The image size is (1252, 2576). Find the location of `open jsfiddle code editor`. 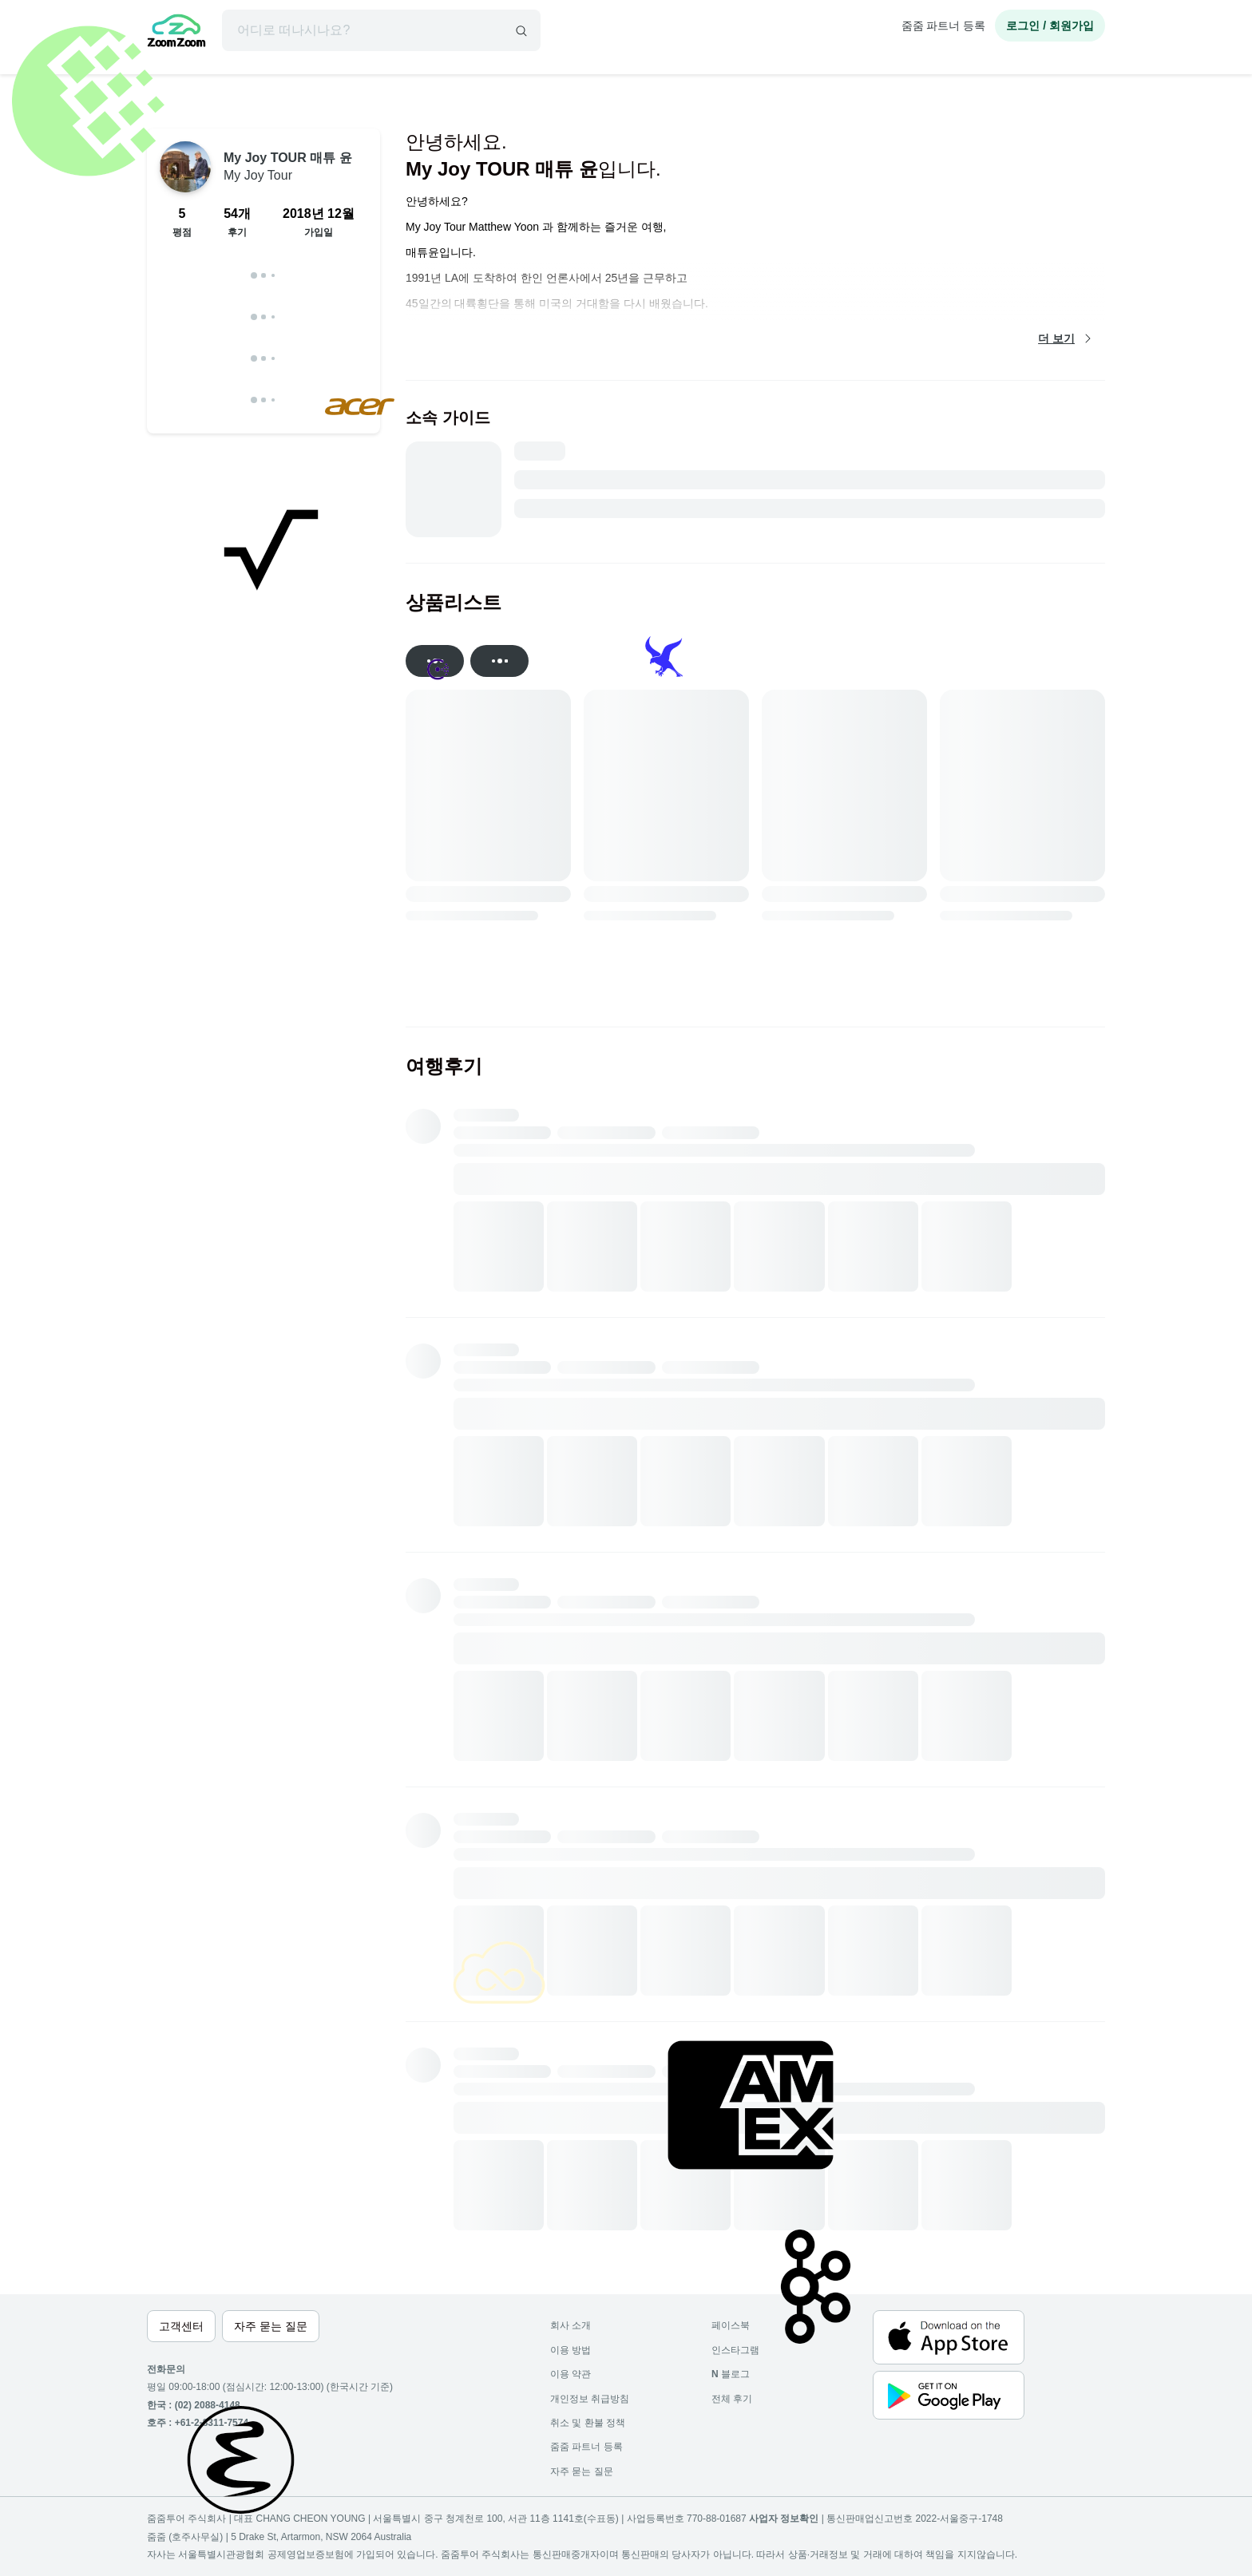

open jsfiddle code editor is located at coordinates (499, 1973).